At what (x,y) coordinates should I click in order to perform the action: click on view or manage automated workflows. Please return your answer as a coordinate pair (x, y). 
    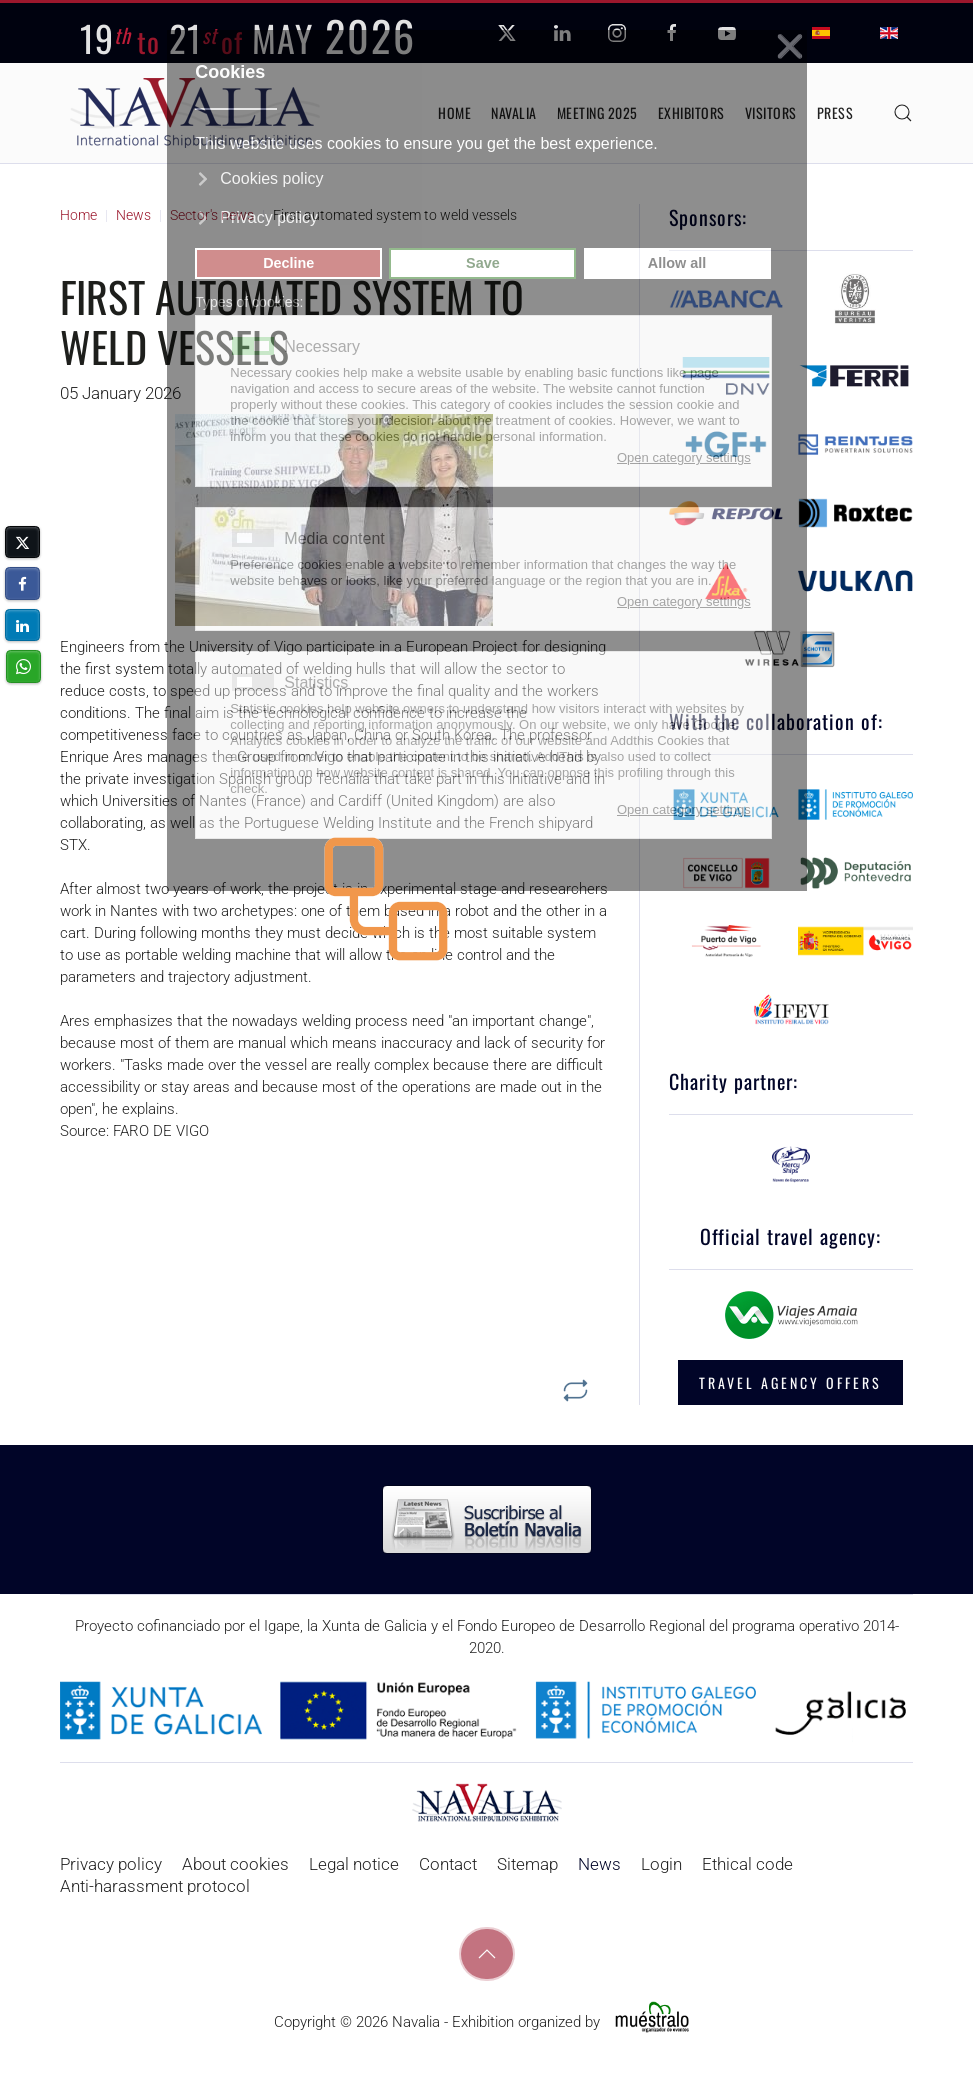
    Looking at the image, I should click on (386, 899).